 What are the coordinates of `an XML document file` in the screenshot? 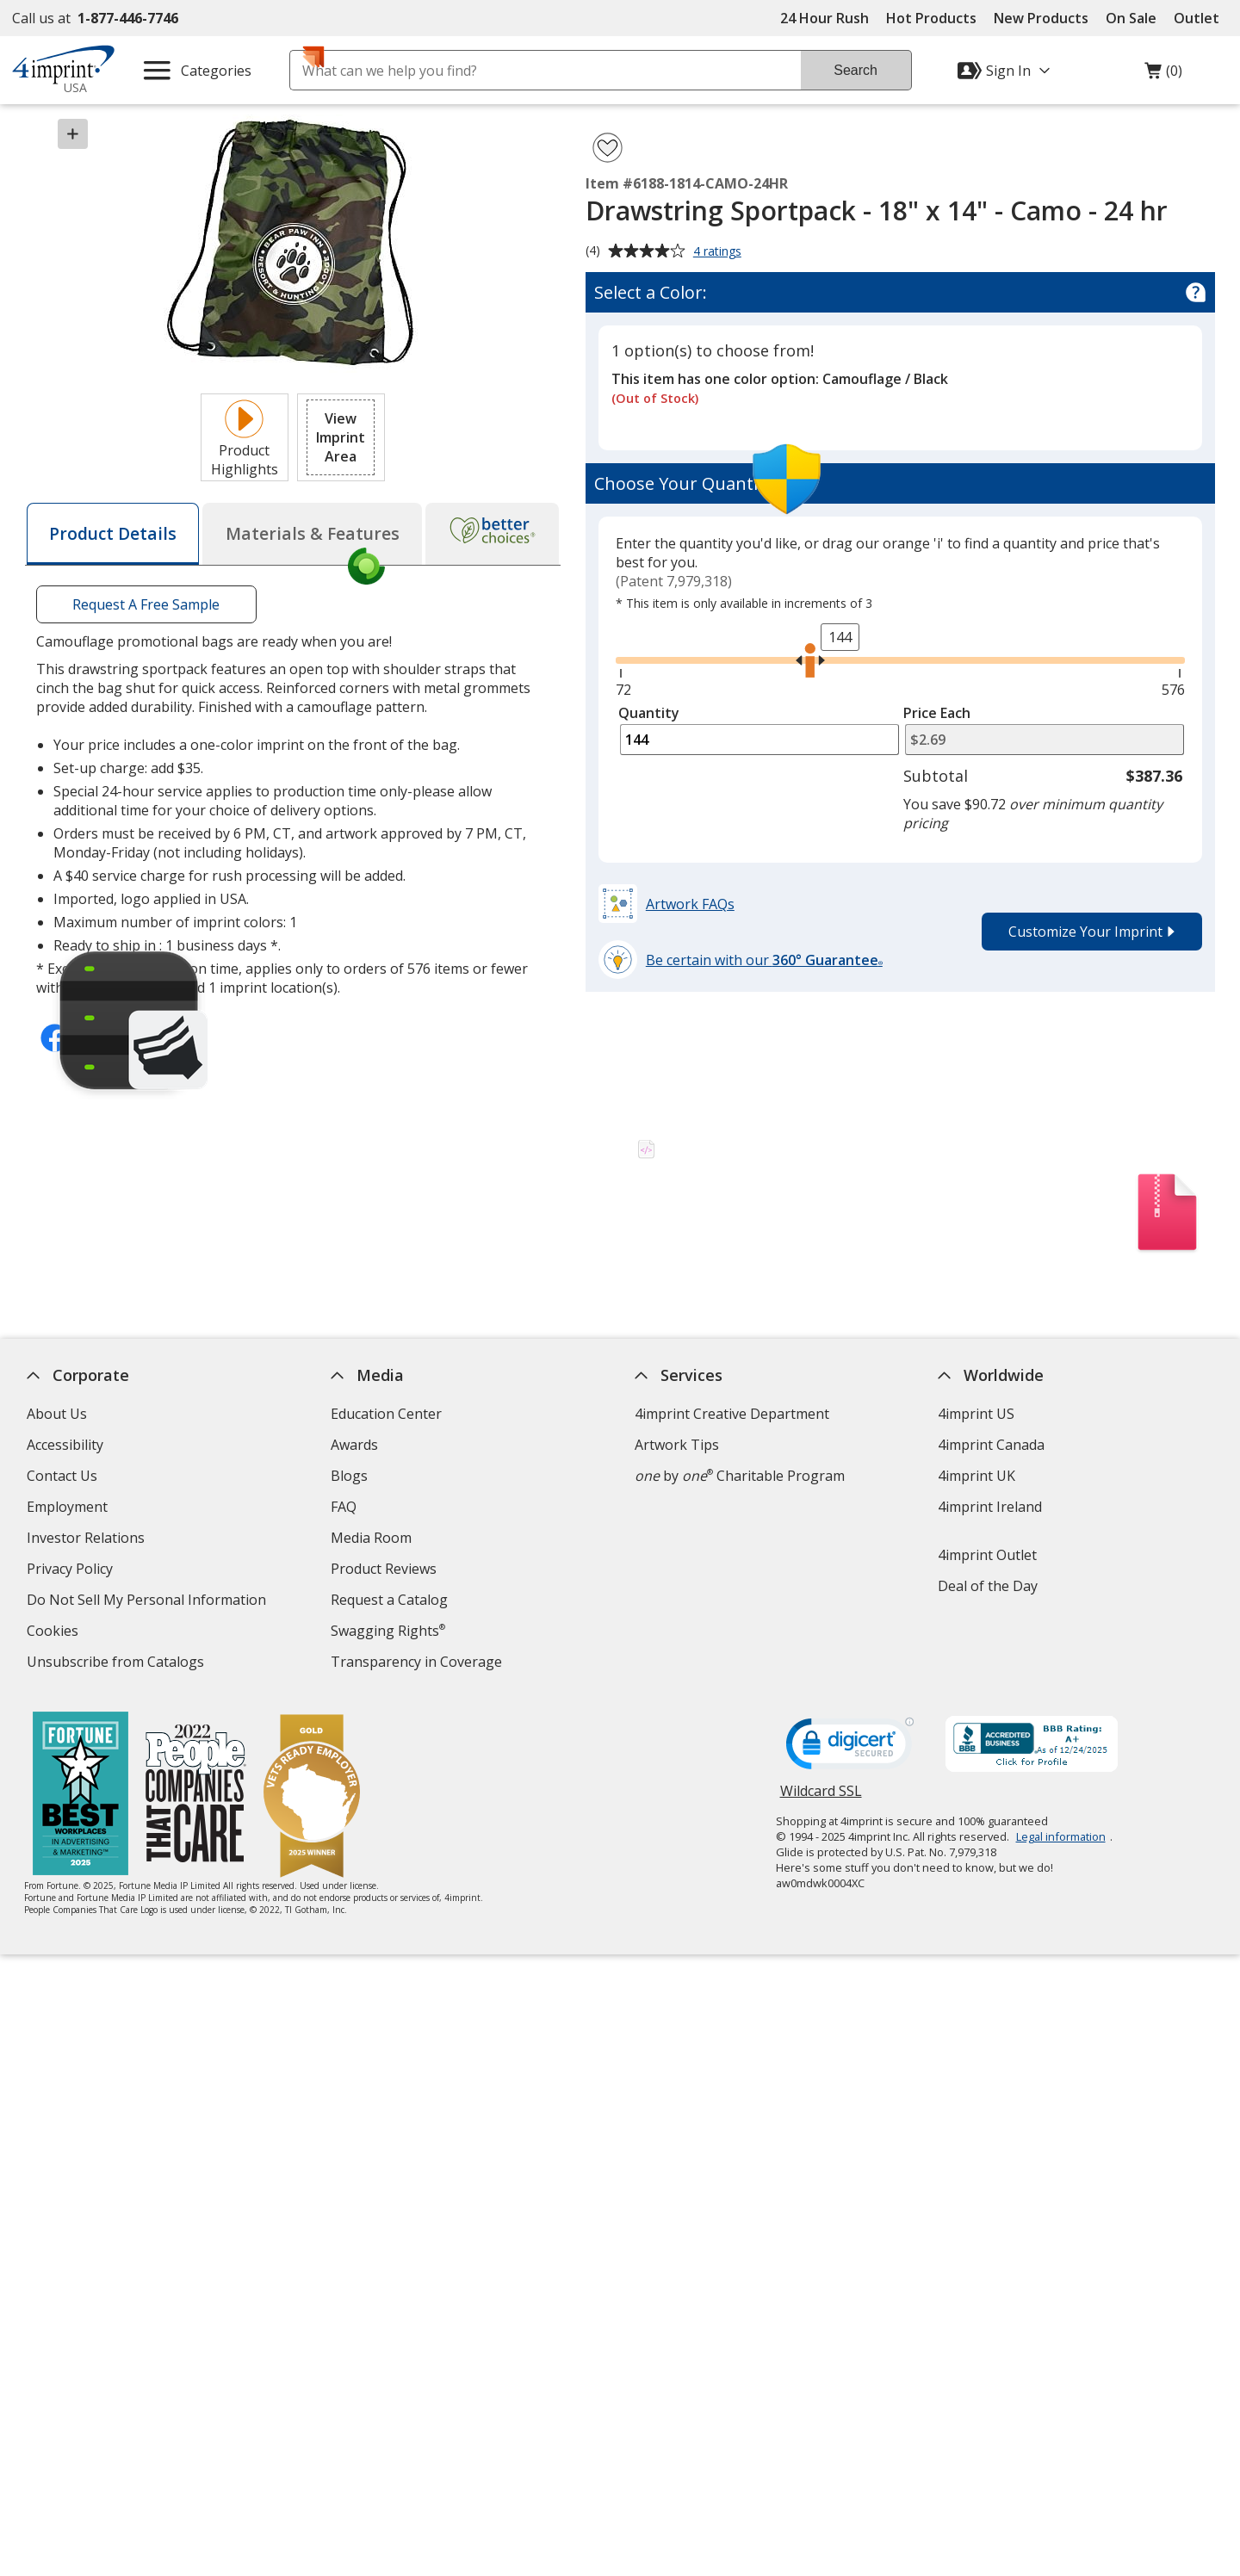 It's located at (646, 1149).